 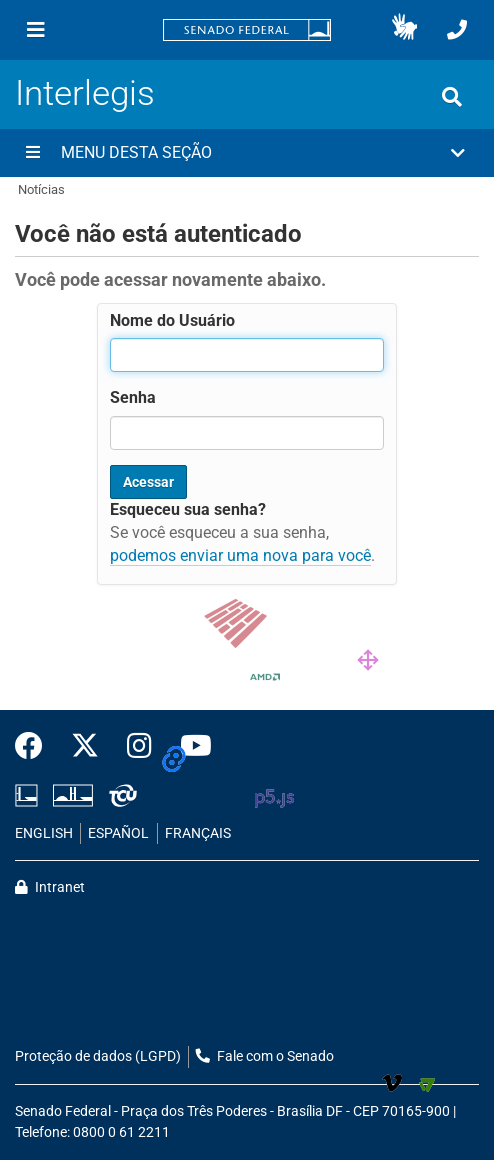 What do you see at coordinates (235, 623) in the screenshot?
I see `Apache Parquet logo` at bounding box center [235, 623].